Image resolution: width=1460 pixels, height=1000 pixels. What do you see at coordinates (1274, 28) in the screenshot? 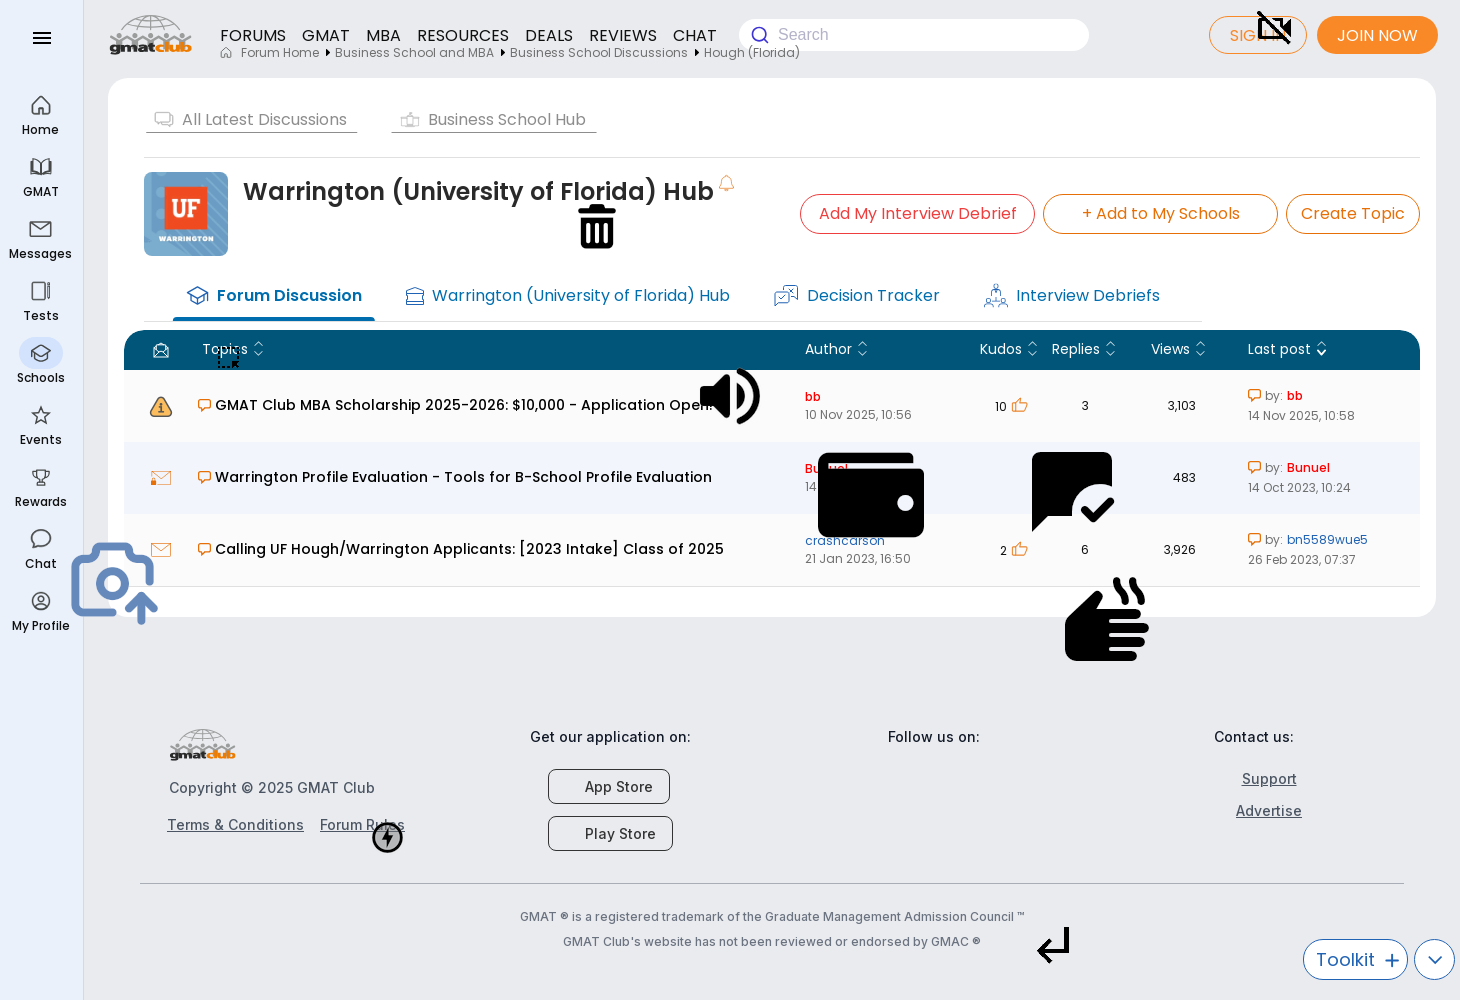
I see `turn off camera during video call` at bounding box center [1274, 28].